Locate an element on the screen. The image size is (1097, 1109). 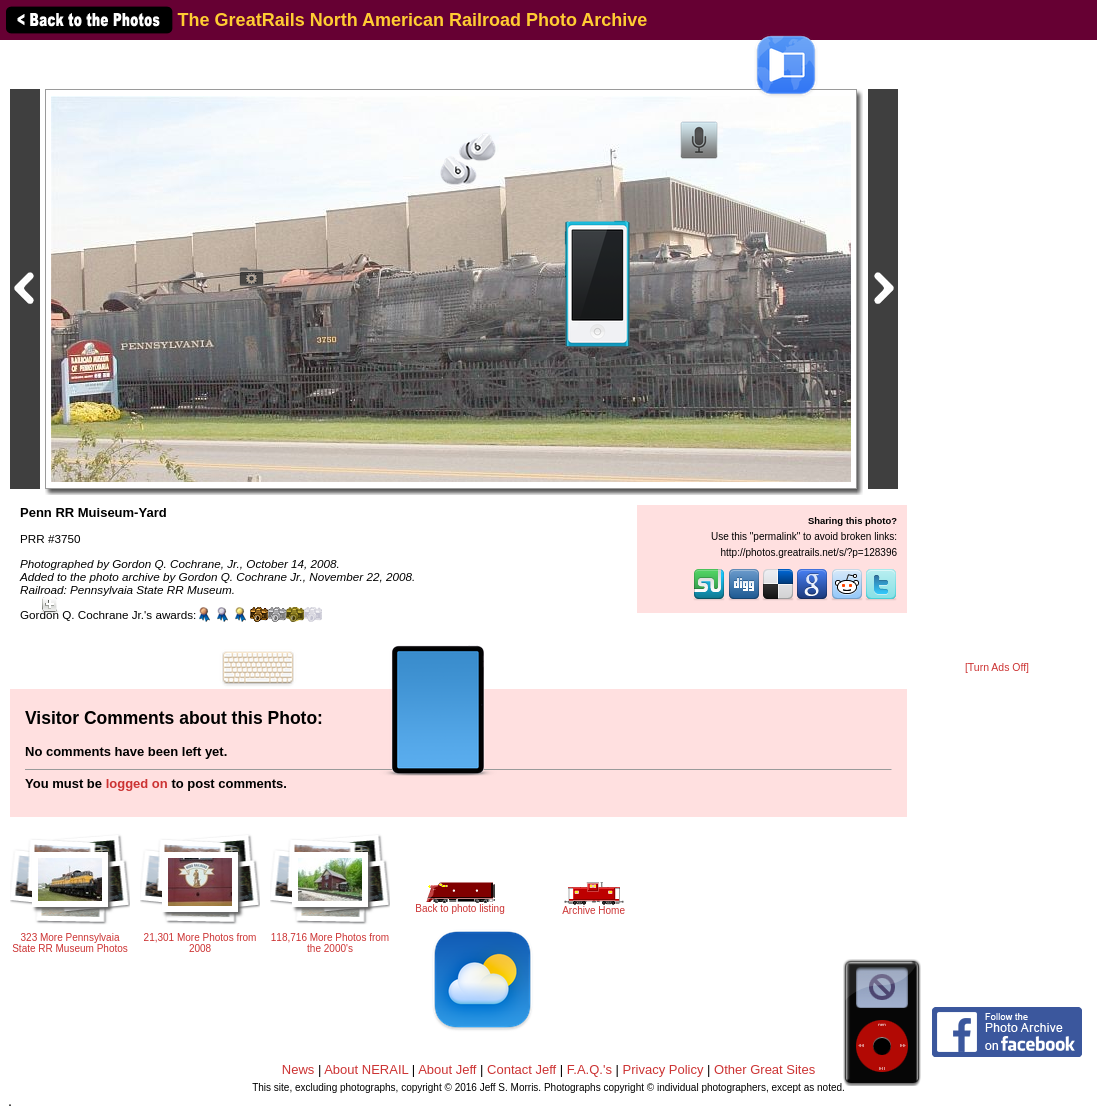
view smart folder with automated rules is located at coordinates (251, 276).